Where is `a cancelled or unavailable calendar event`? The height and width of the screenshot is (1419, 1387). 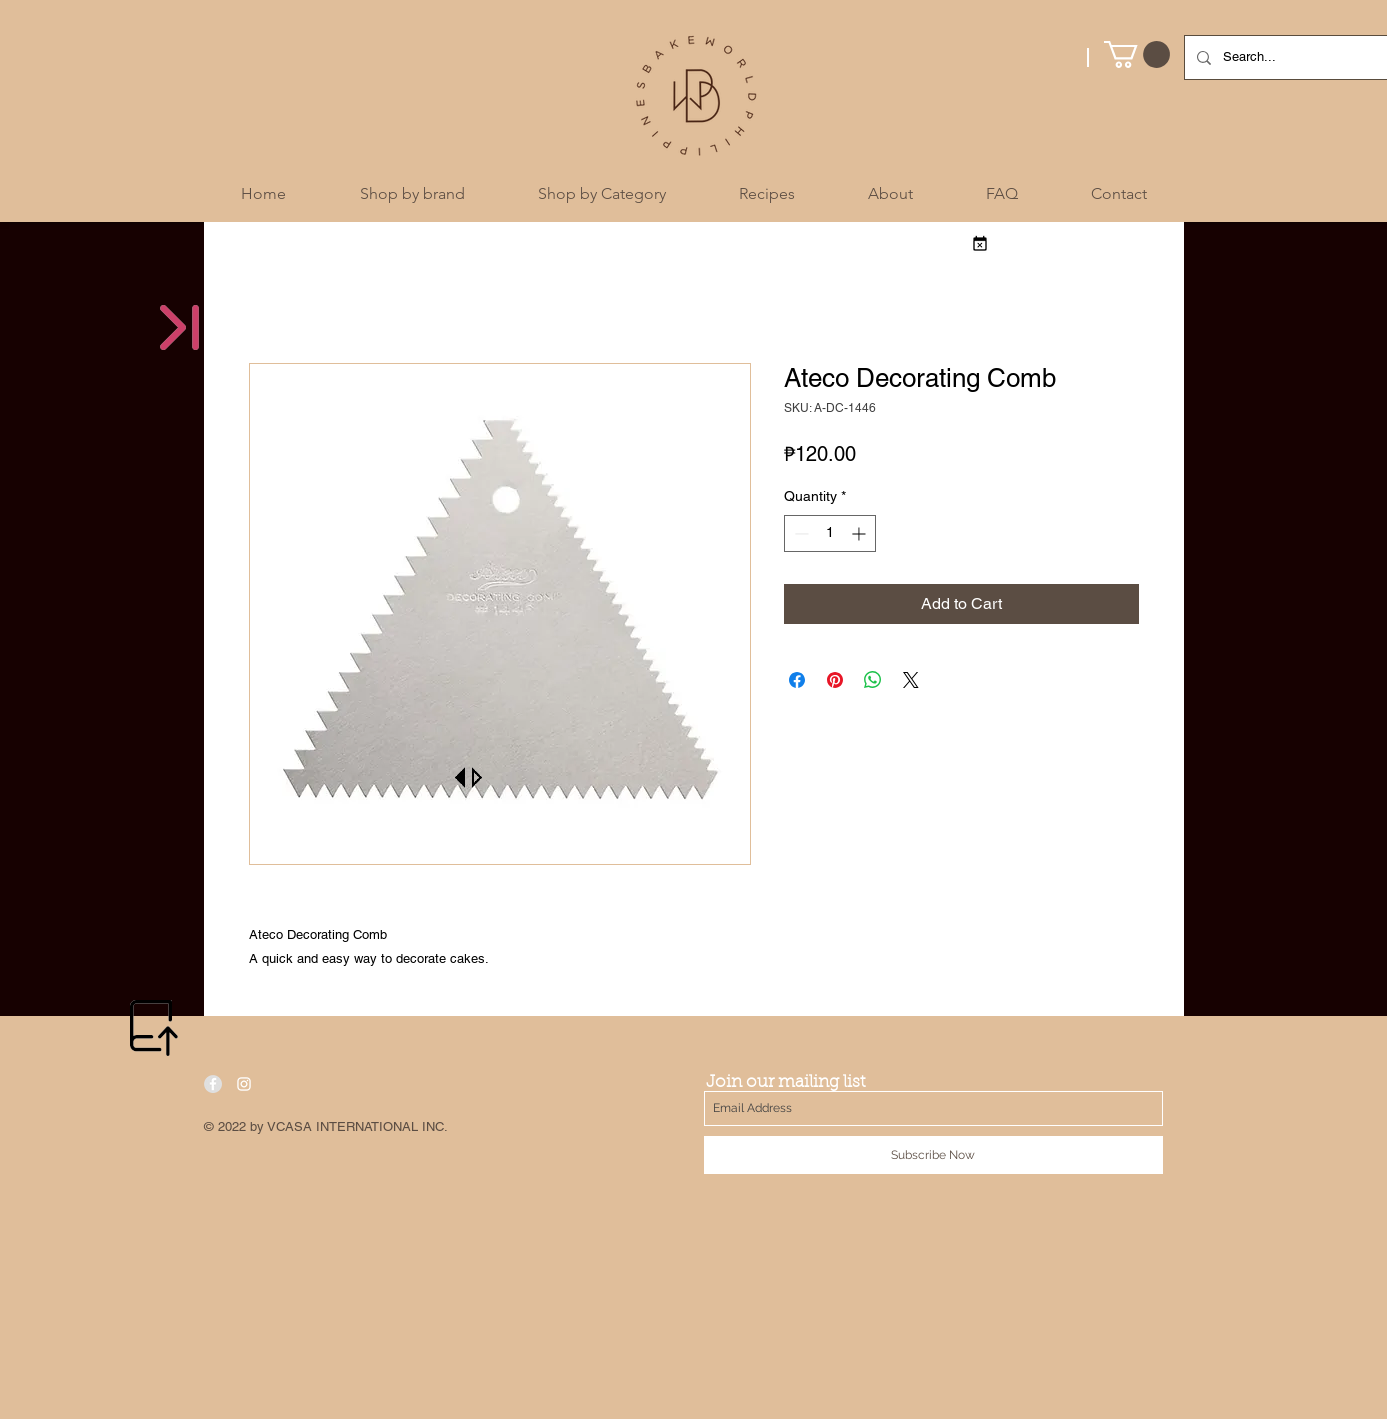
a cancelled or unavailable calendar event is located at coordinates (980, 244).